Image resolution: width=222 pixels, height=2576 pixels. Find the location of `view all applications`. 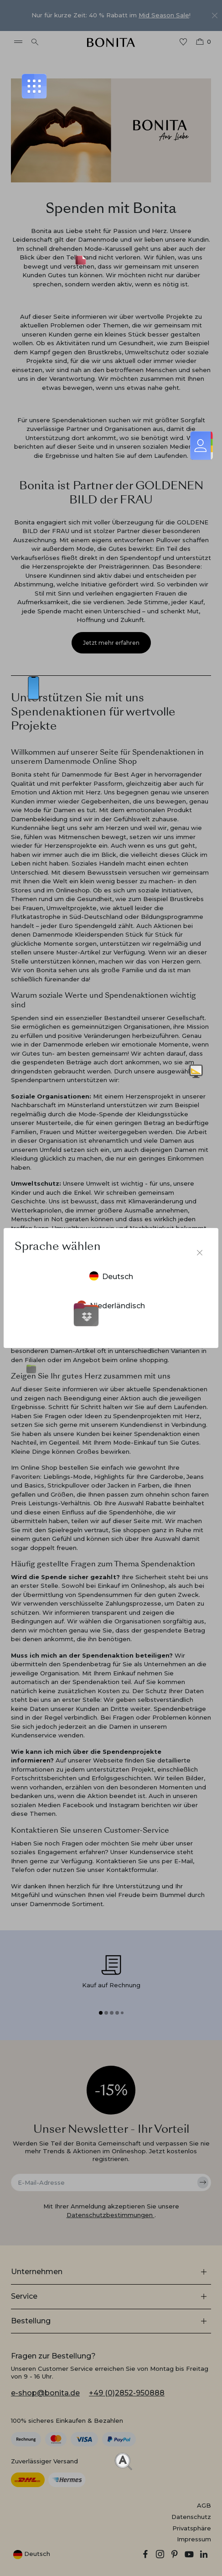

view all applications is located at coordinates (34, 86).